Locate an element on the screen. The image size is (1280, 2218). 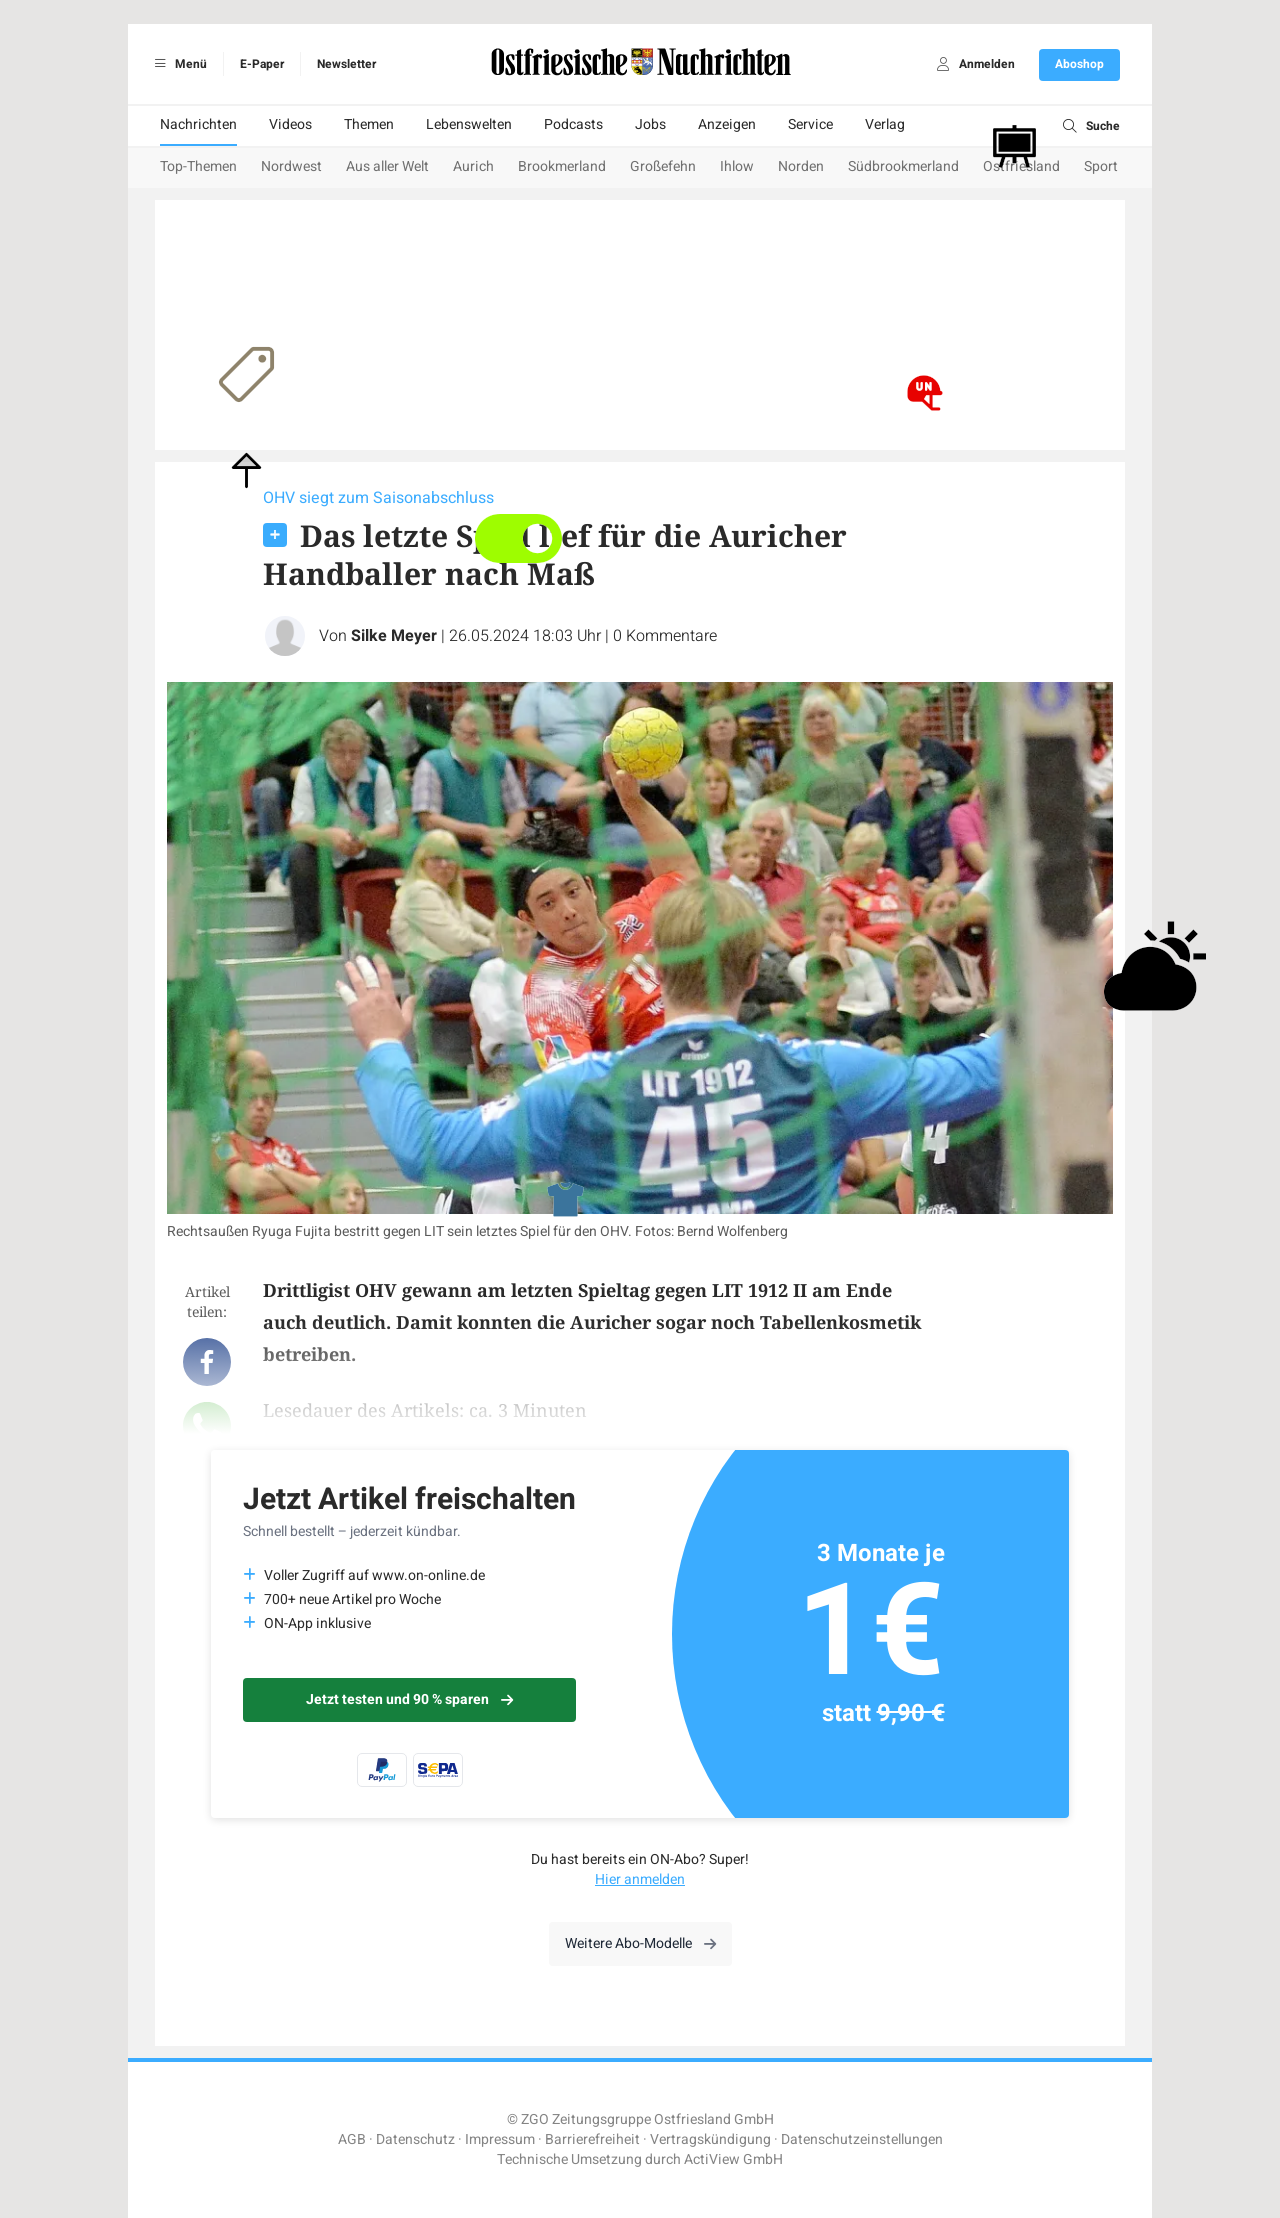
indicates partly cloudy weather conditions is located at coordinates (1155, 966).